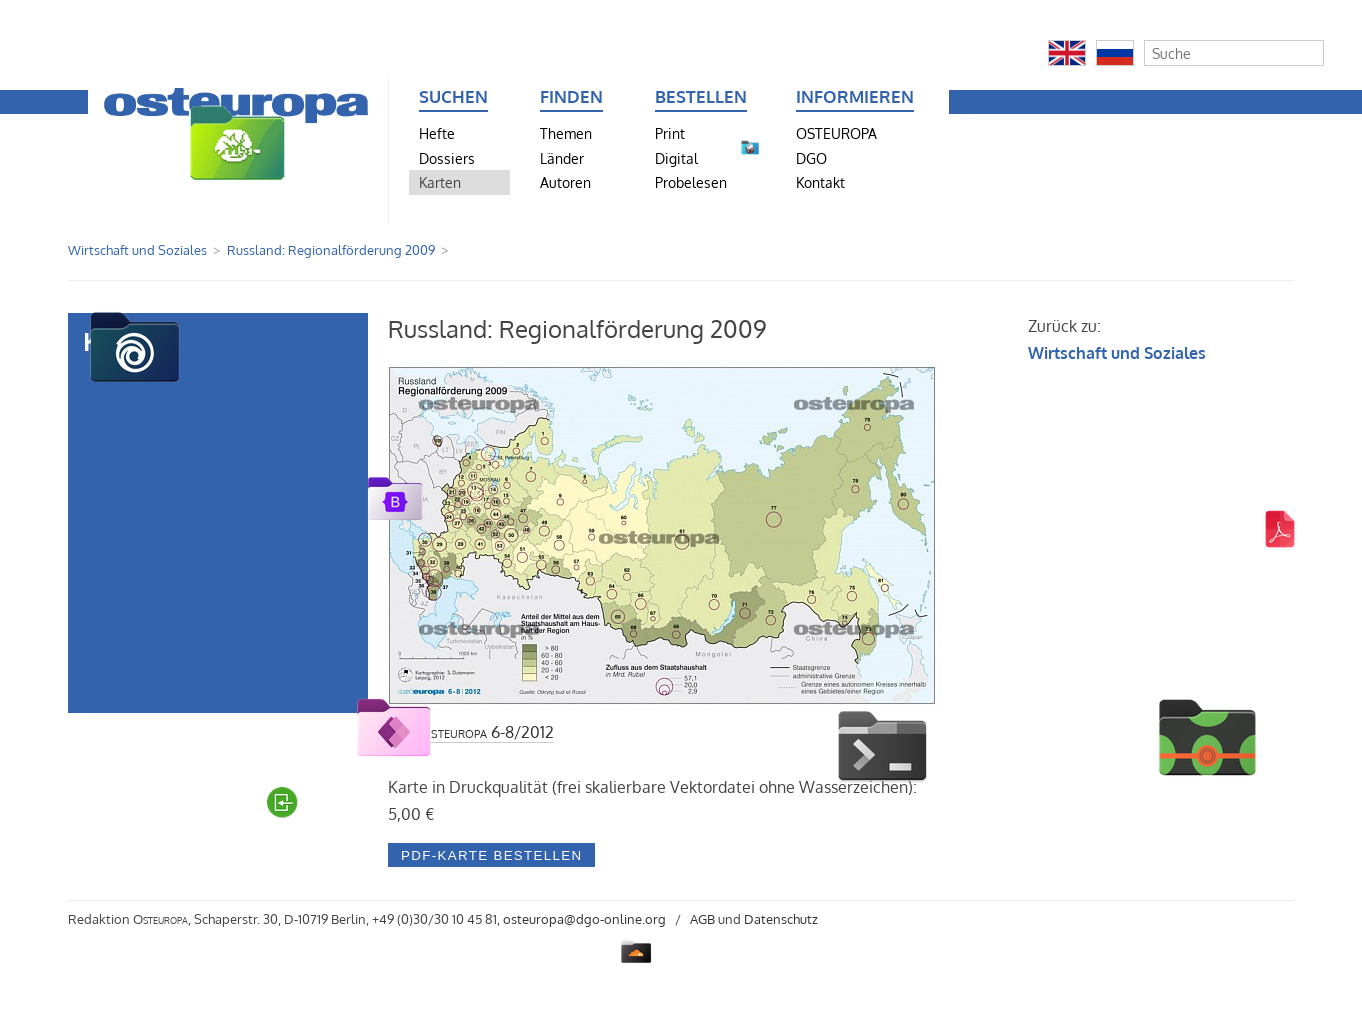  What do you see at coordinates (750, 148) in the screenshot?
I see `folder containing portableapps packages` at bounding box center [750, 148].